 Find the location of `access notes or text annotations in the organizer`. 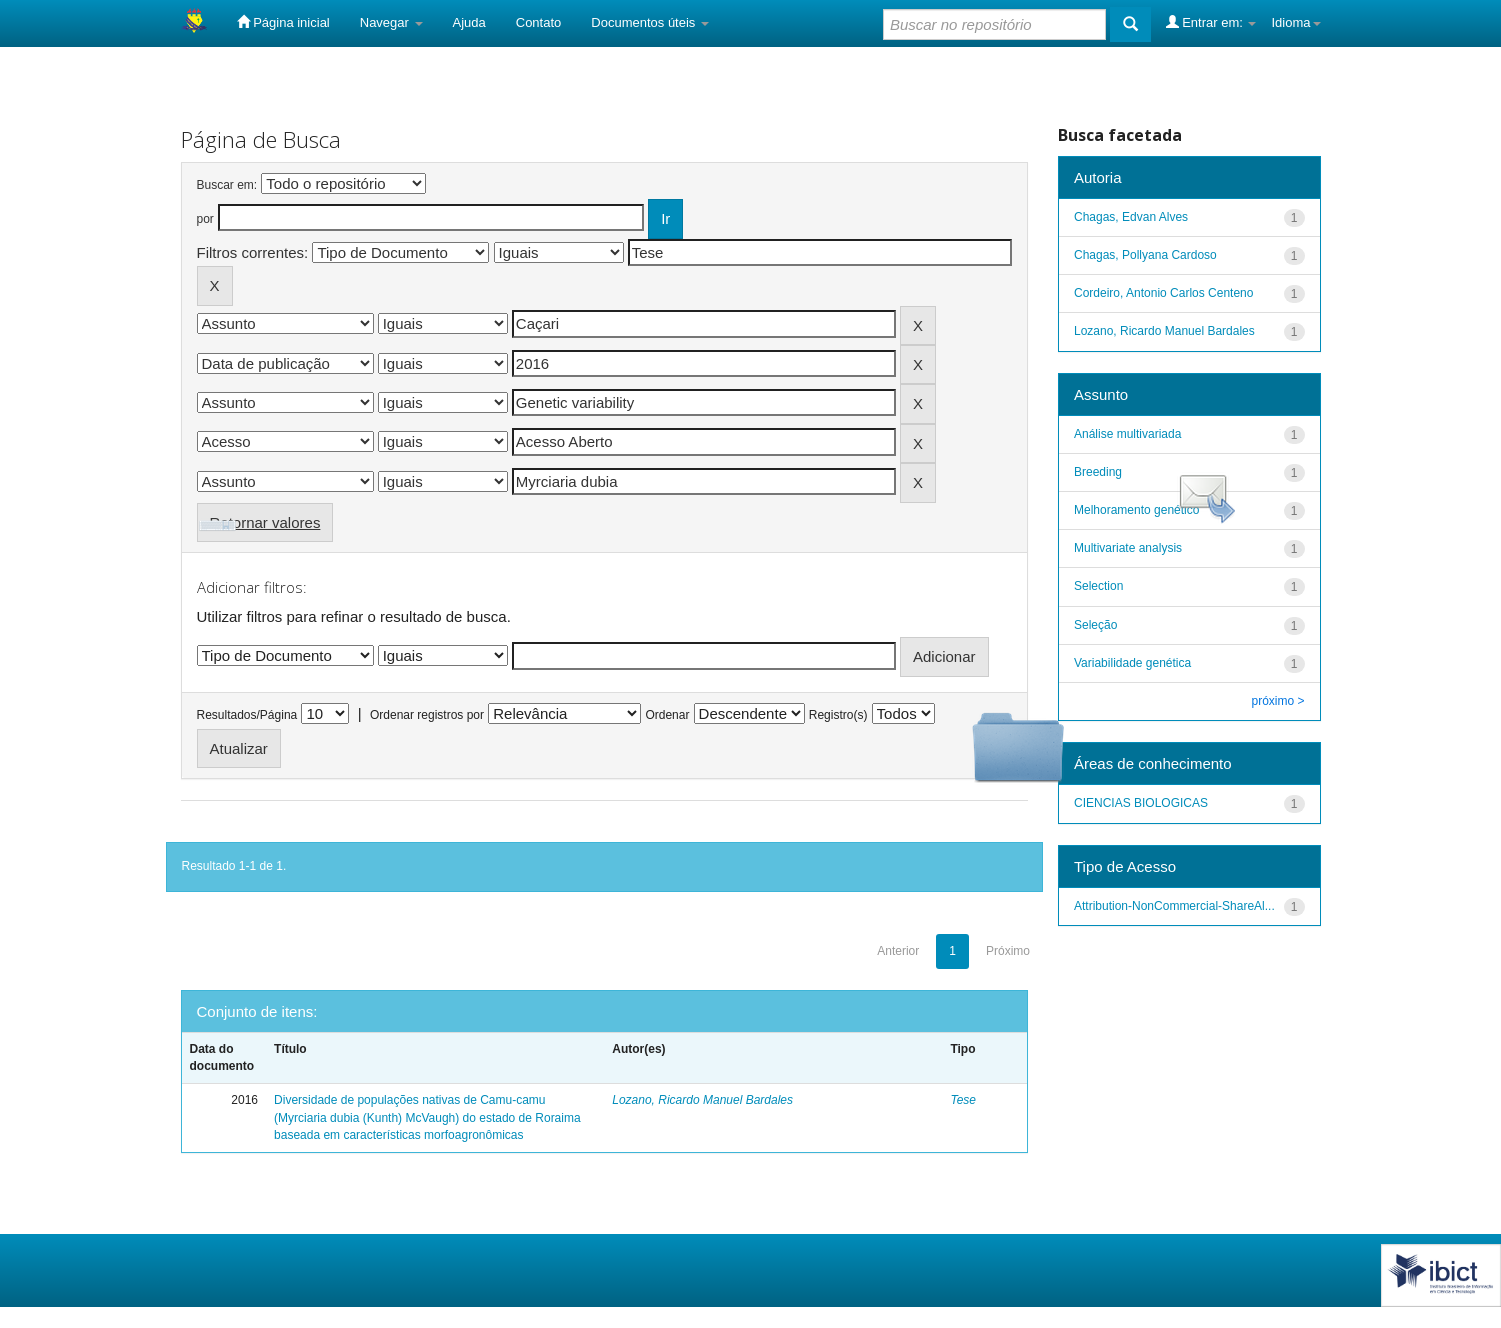

access notes or text annotations in the organizer is located at coordinates (1018, 750).